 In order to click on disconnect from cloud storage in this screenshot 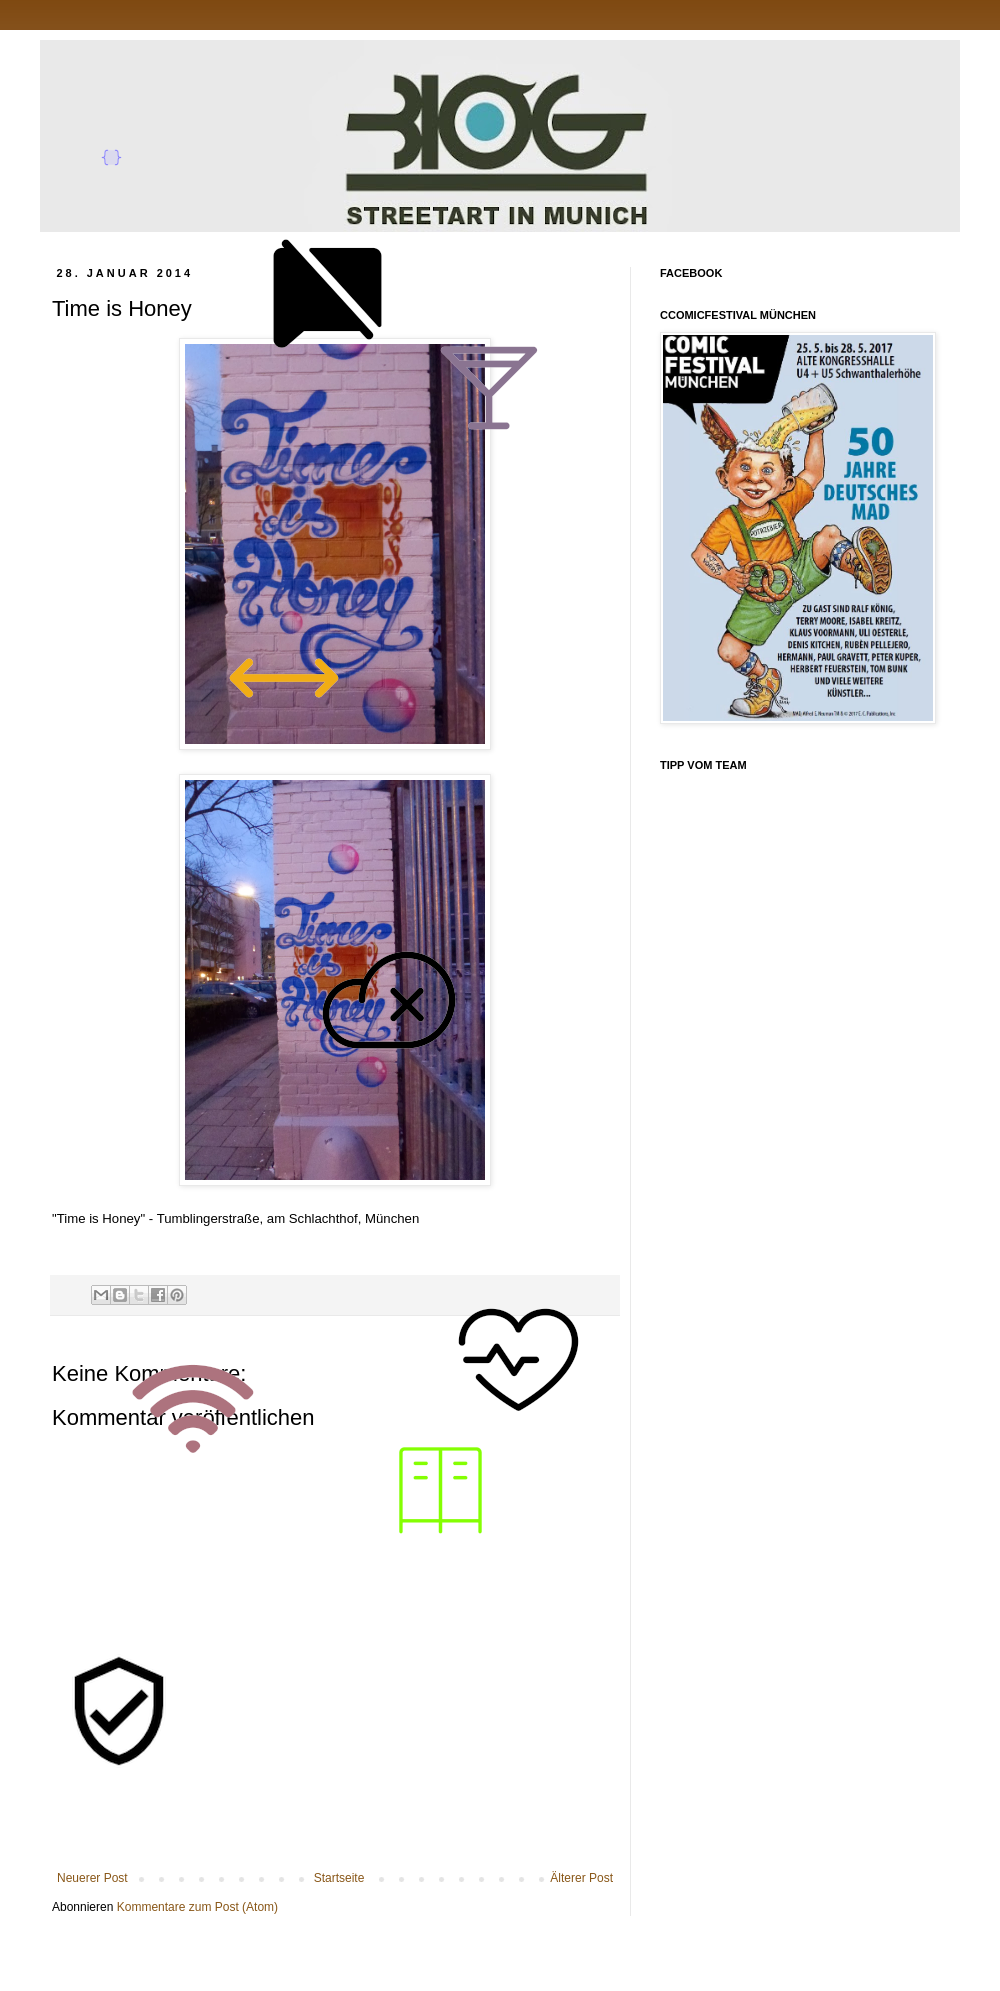, I will do `click(389, 1000)`.